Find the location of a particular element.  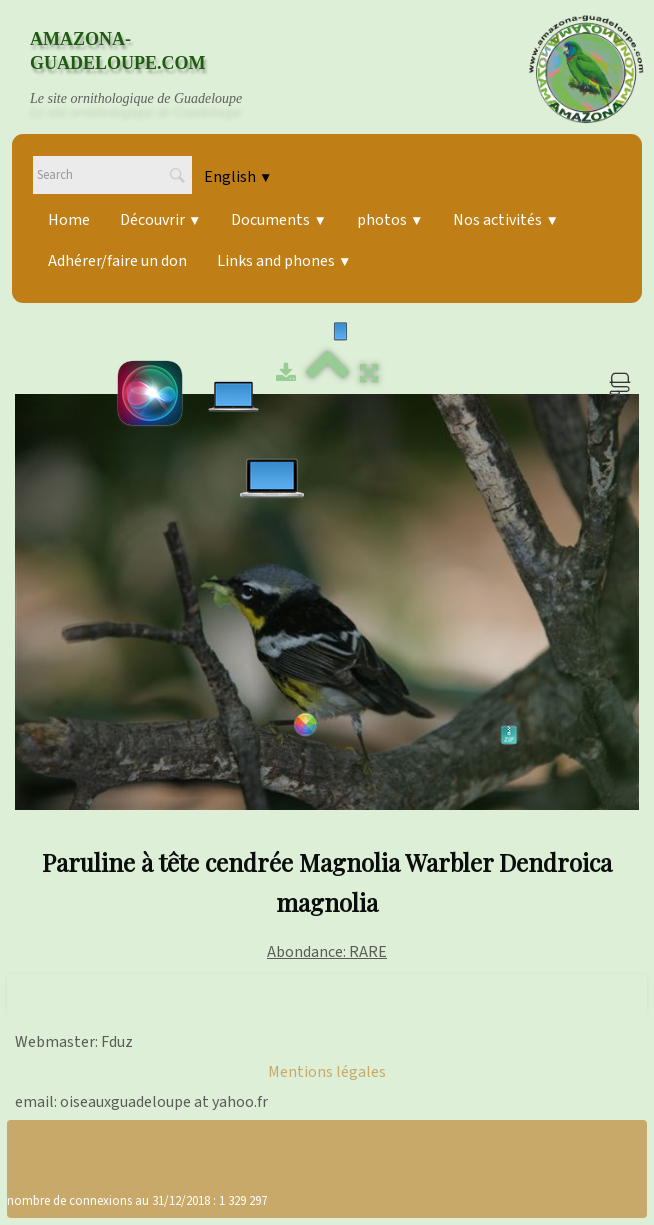

indicates this macbook pro in system preferences is located at coordinates (272, 475).